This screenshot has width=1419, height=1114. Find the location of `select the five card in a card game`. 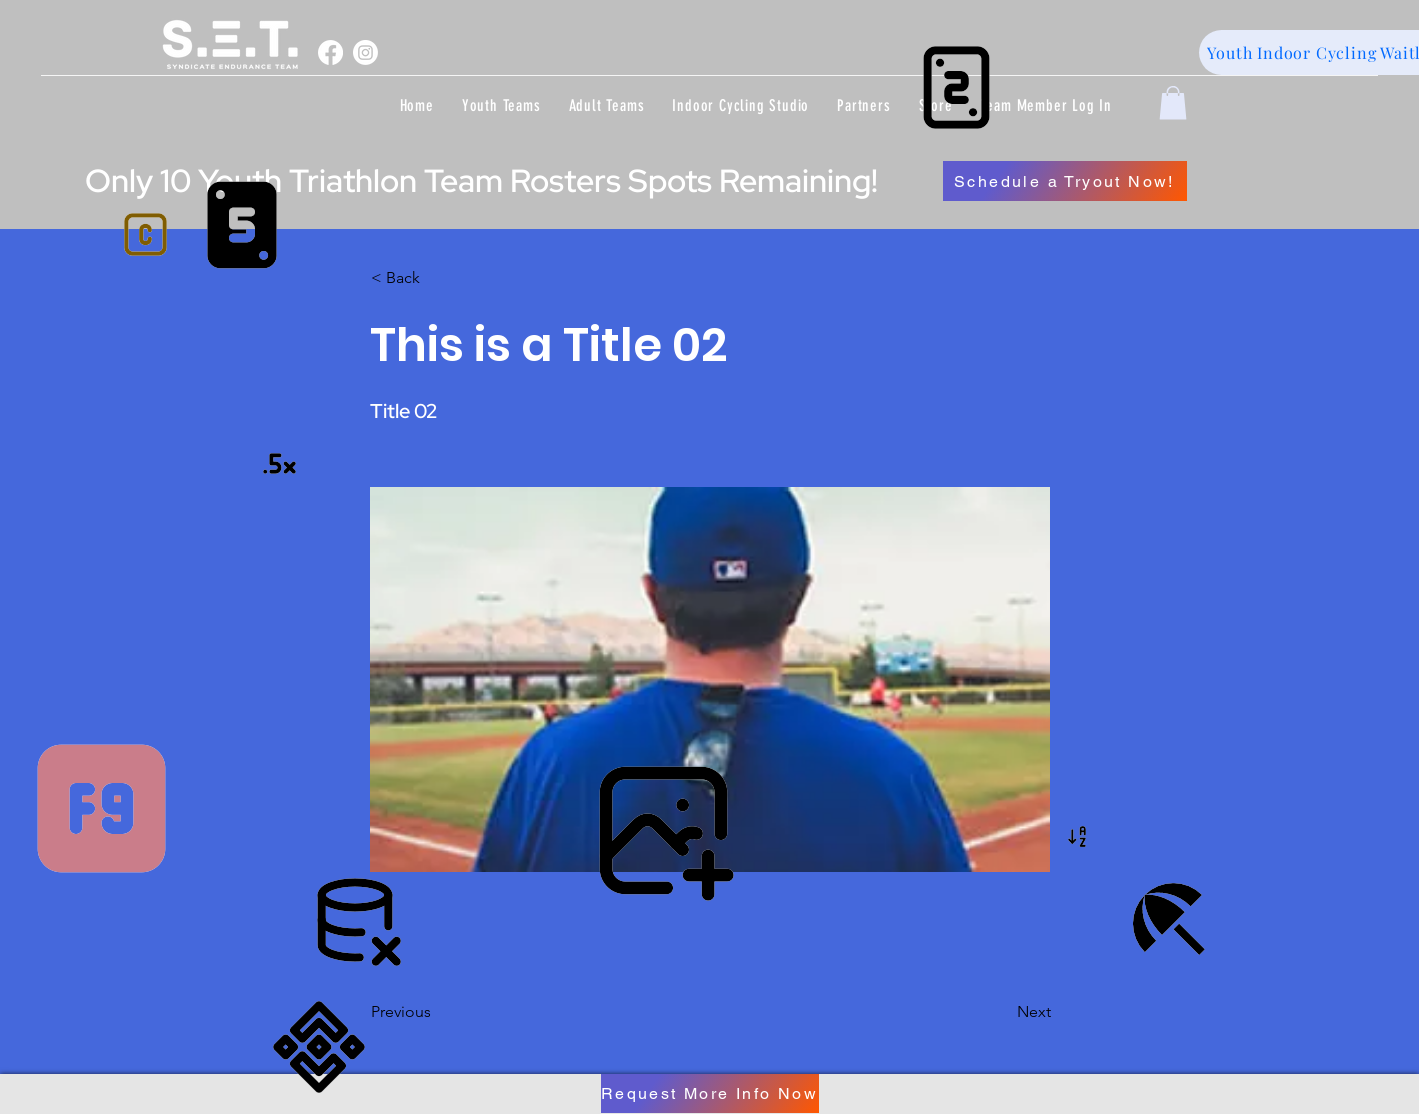

select the five card in a card game is located at coordinates (242, 225).